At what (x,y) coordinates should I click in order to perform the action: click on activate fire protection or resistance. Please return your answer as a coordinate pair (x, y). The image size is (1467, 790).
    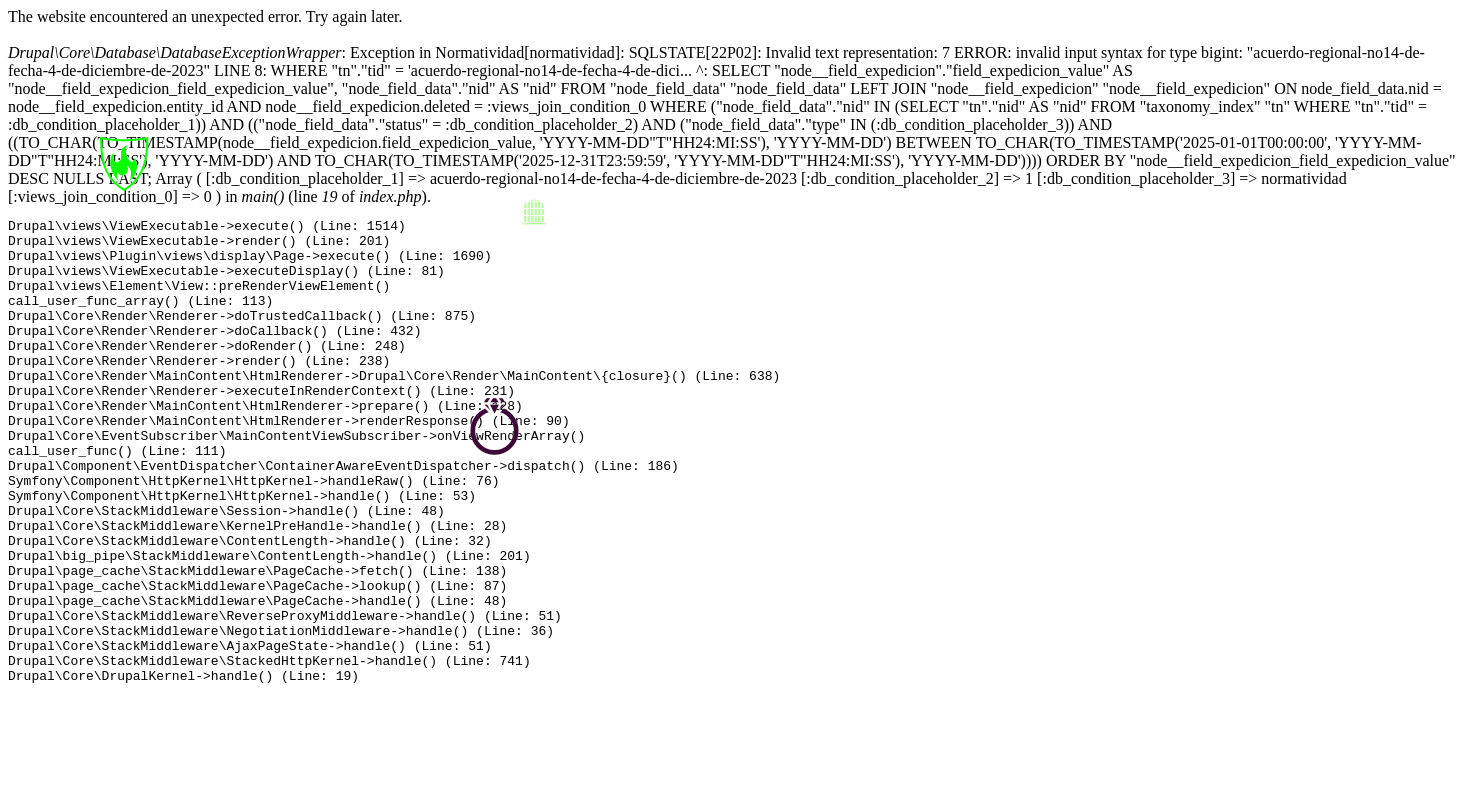
    Looking at the image, I should click on (124, 164).